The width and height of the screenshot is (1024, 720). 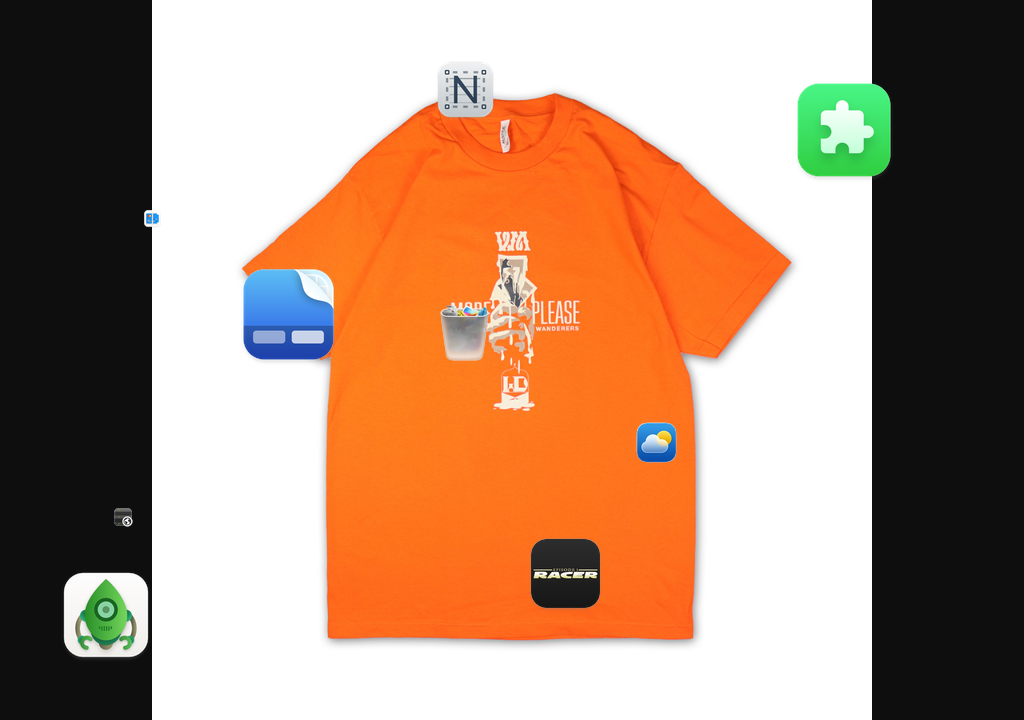 I want to click on open obfuscate app for redacting sensitive information, so click(x=152, y=218).